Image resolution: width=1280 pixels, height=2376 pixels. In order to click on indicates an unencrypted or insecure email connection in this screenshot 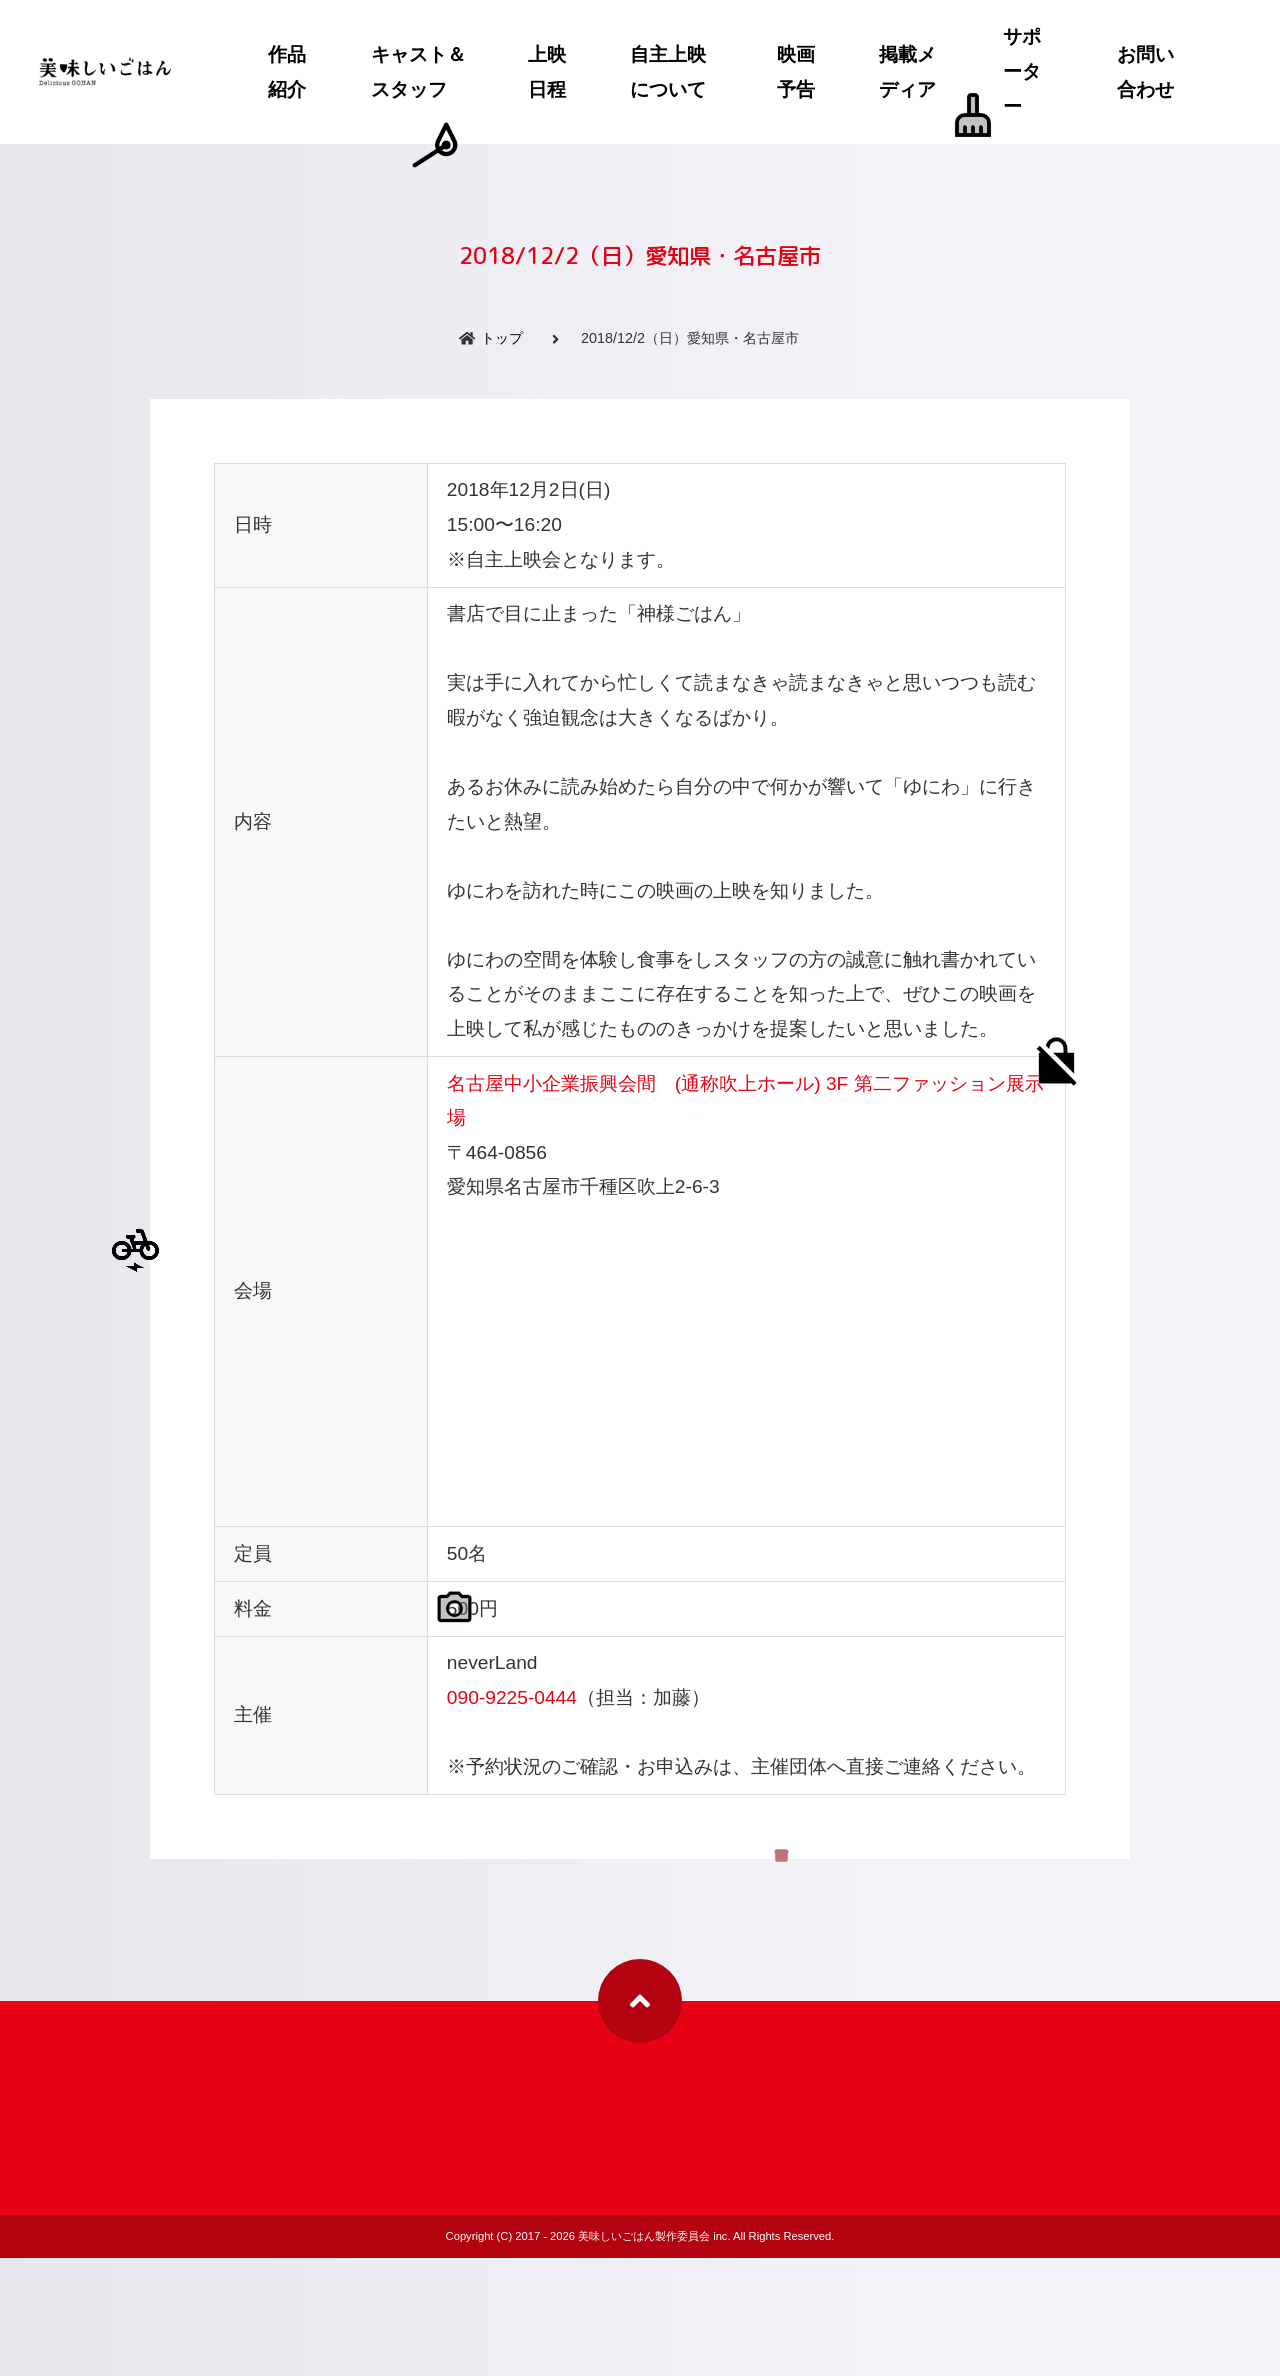, I will do `click(1056, 1061)`.